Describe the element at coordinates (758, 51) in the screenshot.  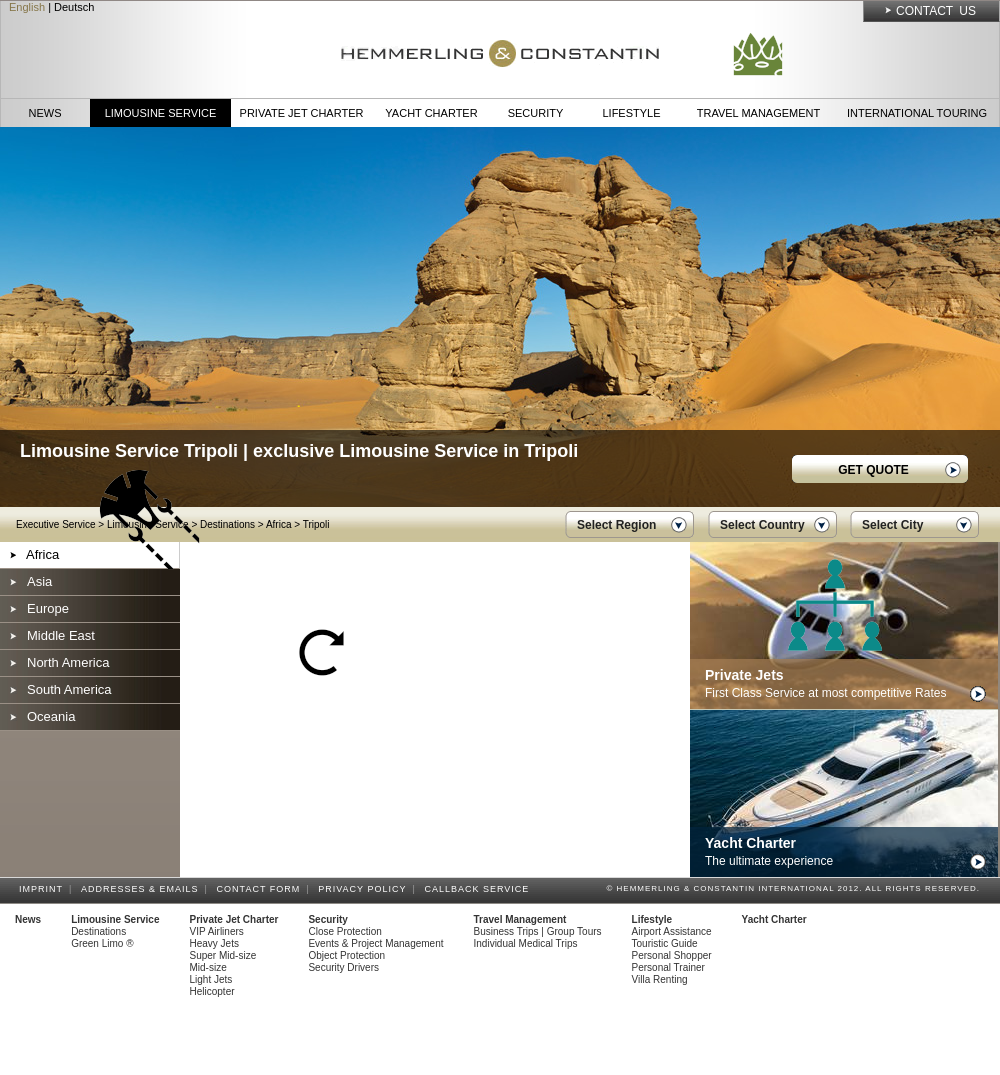
I see `dinosaur or prehistoric content category` at that location.